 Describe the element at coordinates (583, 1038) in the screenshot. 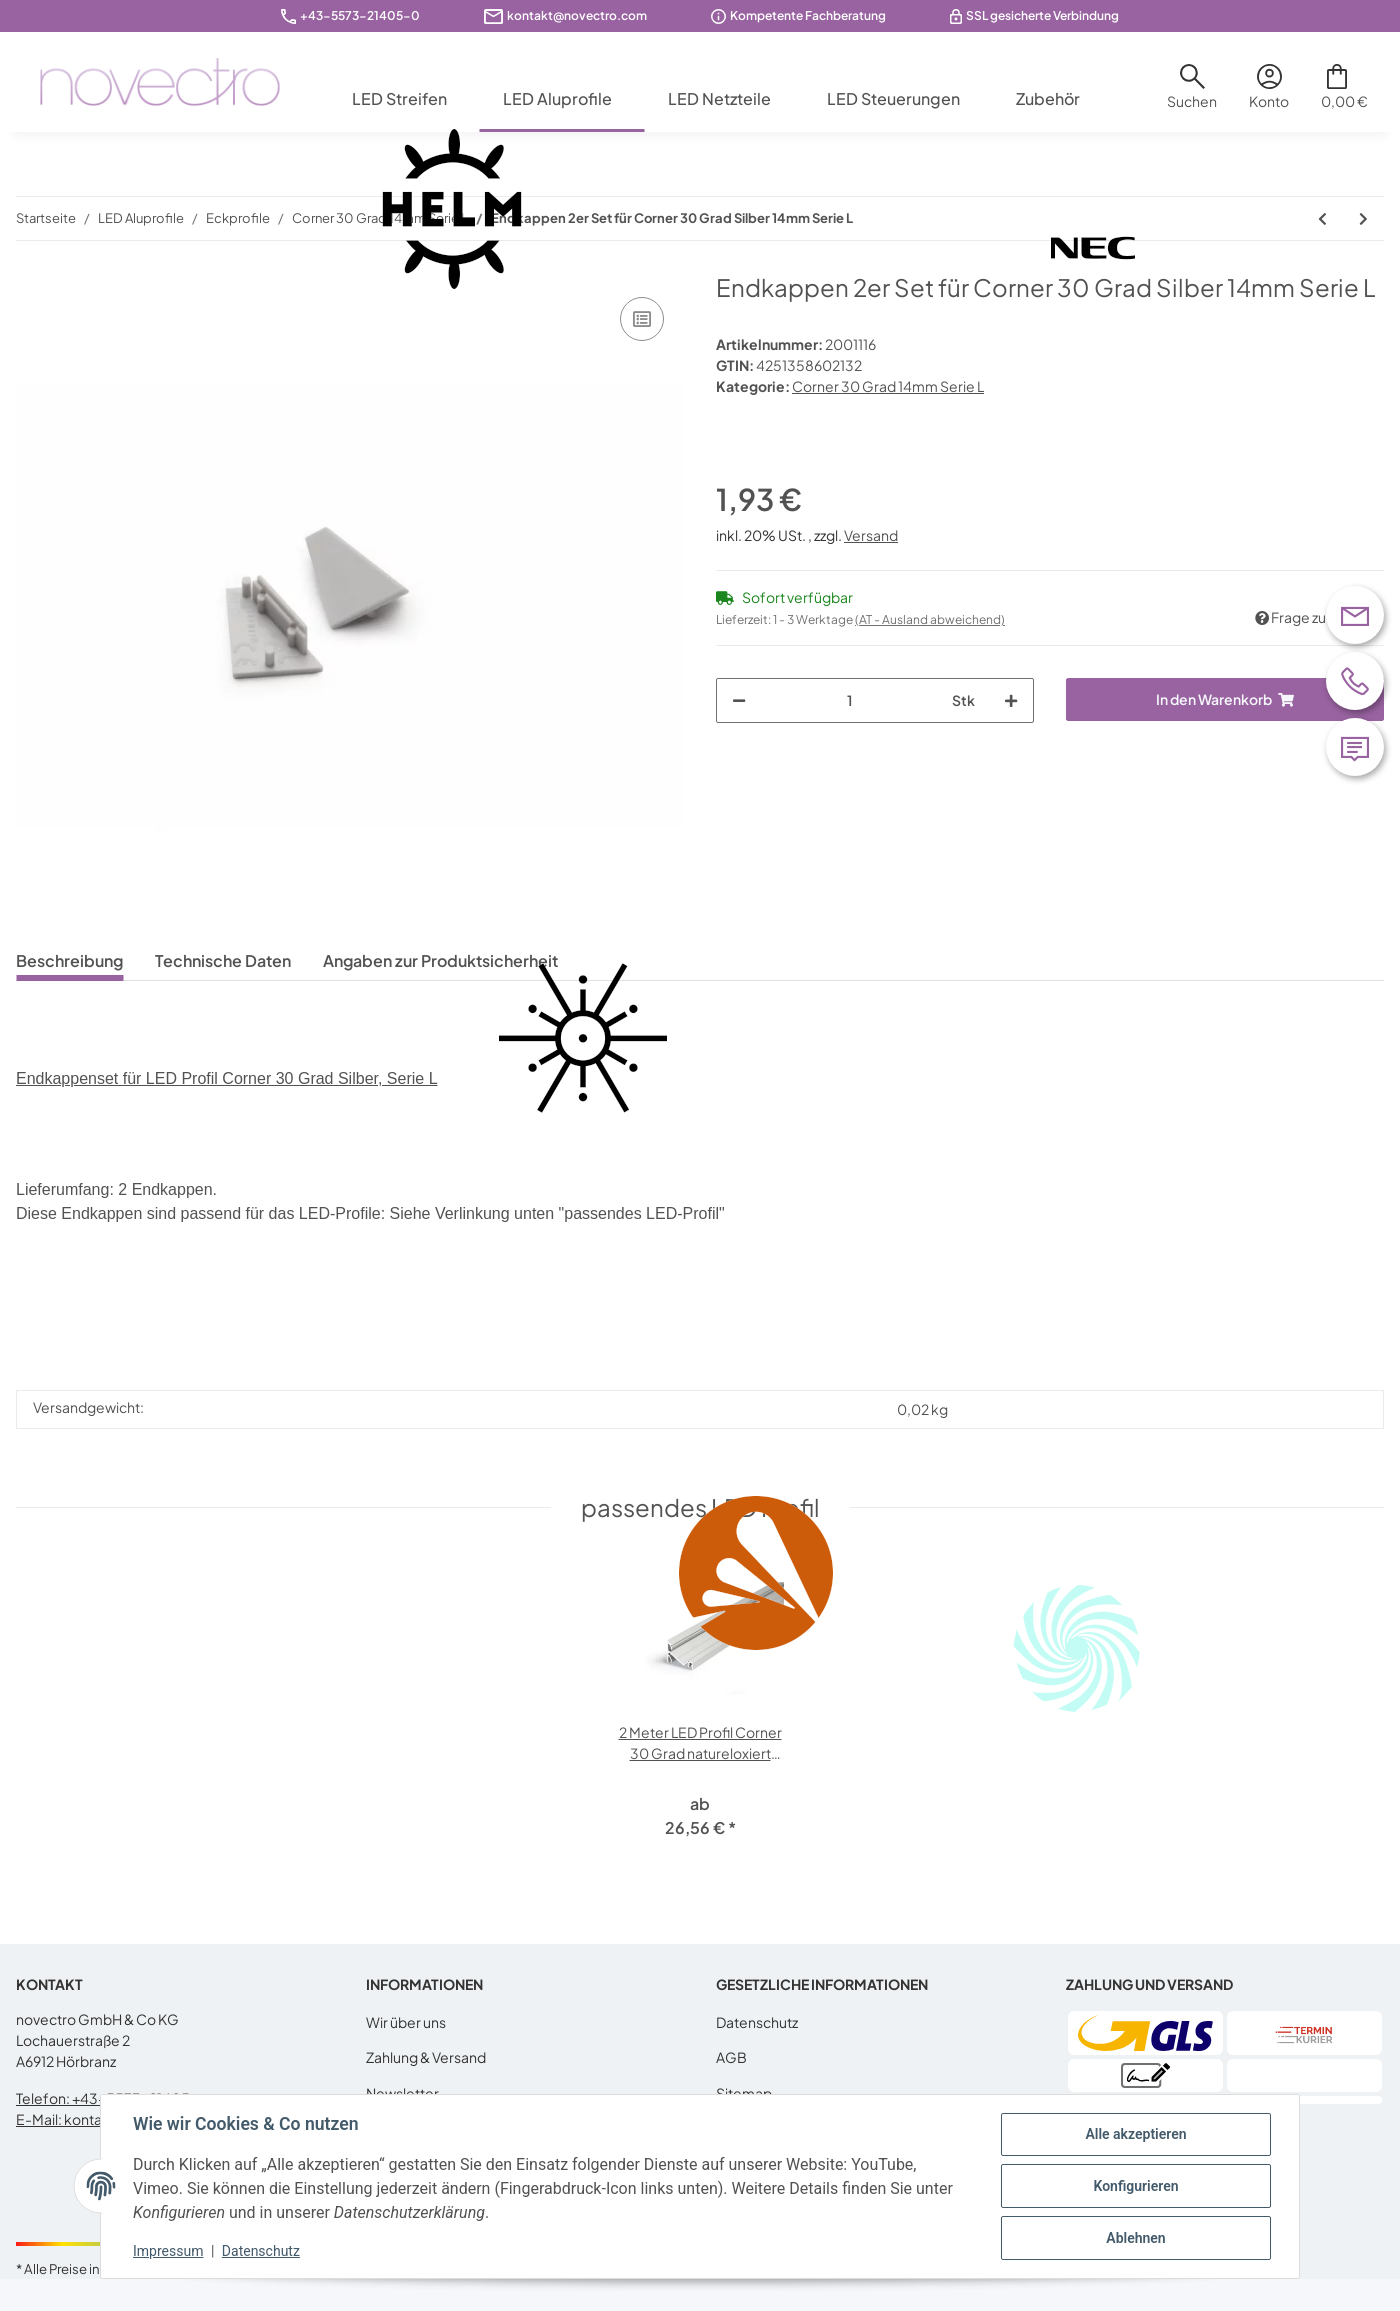

I see `tokio async runtime for rust logo` at that location.